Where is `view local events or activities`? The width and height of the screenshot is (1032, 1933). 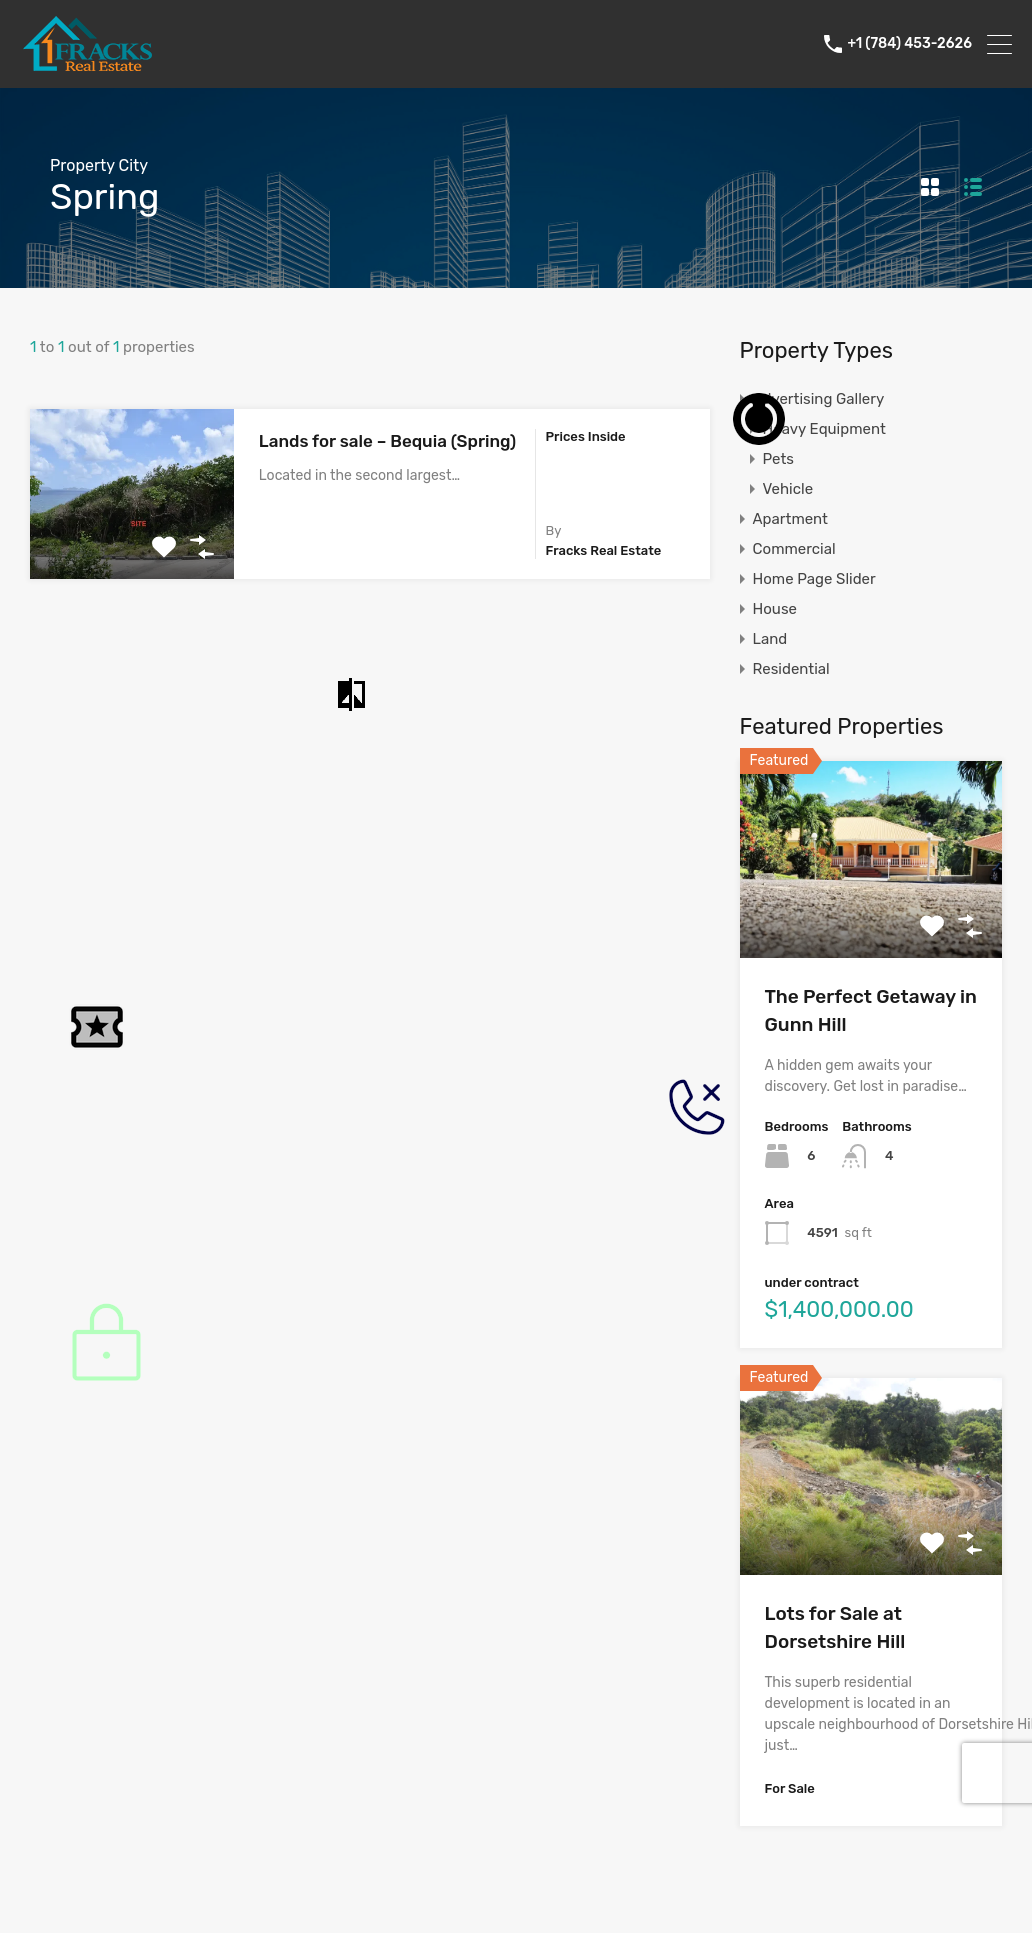
view local events or activities is located at coordinates (97, 1027).